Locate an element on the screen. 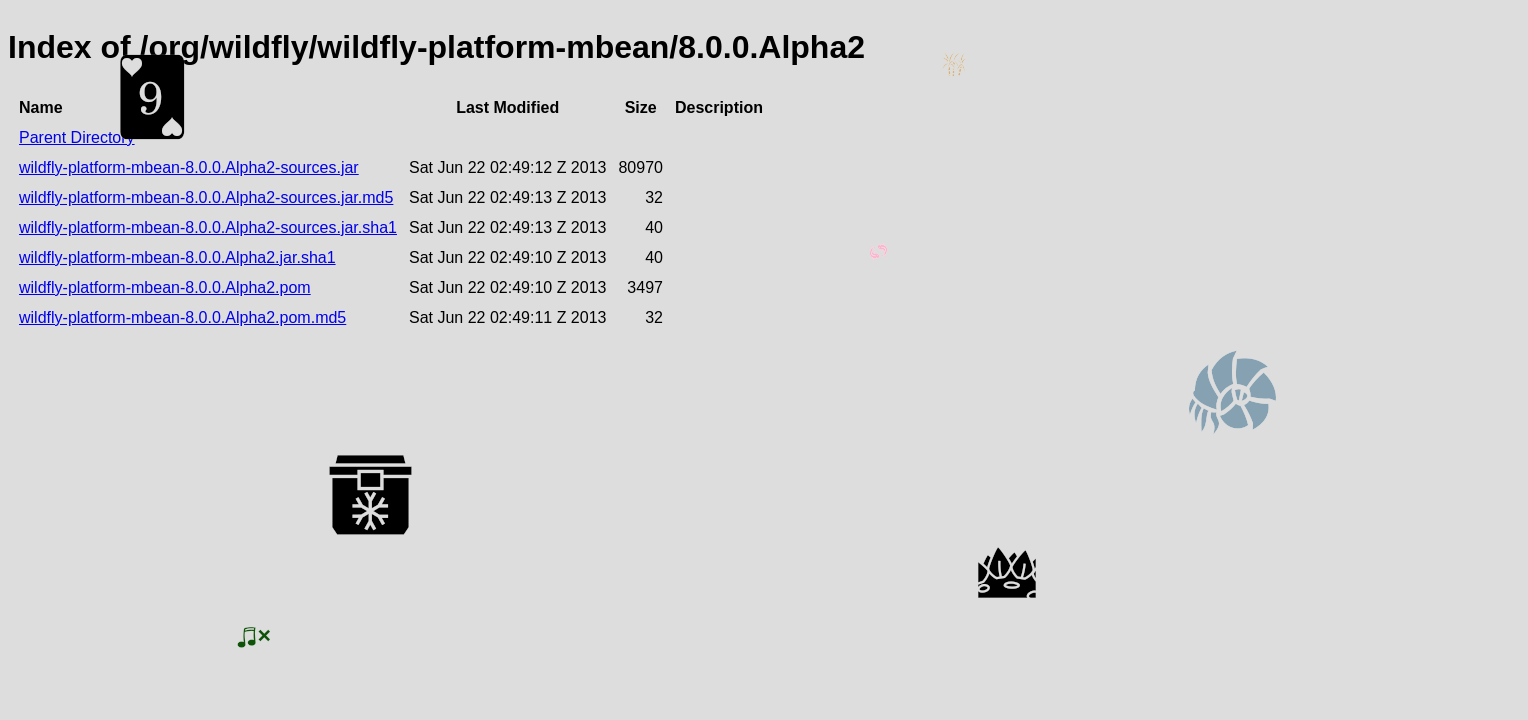 This screenshot has height=720, width=1528. indicates sugar cane crop or ingredient is located at coordinates (954, 64).